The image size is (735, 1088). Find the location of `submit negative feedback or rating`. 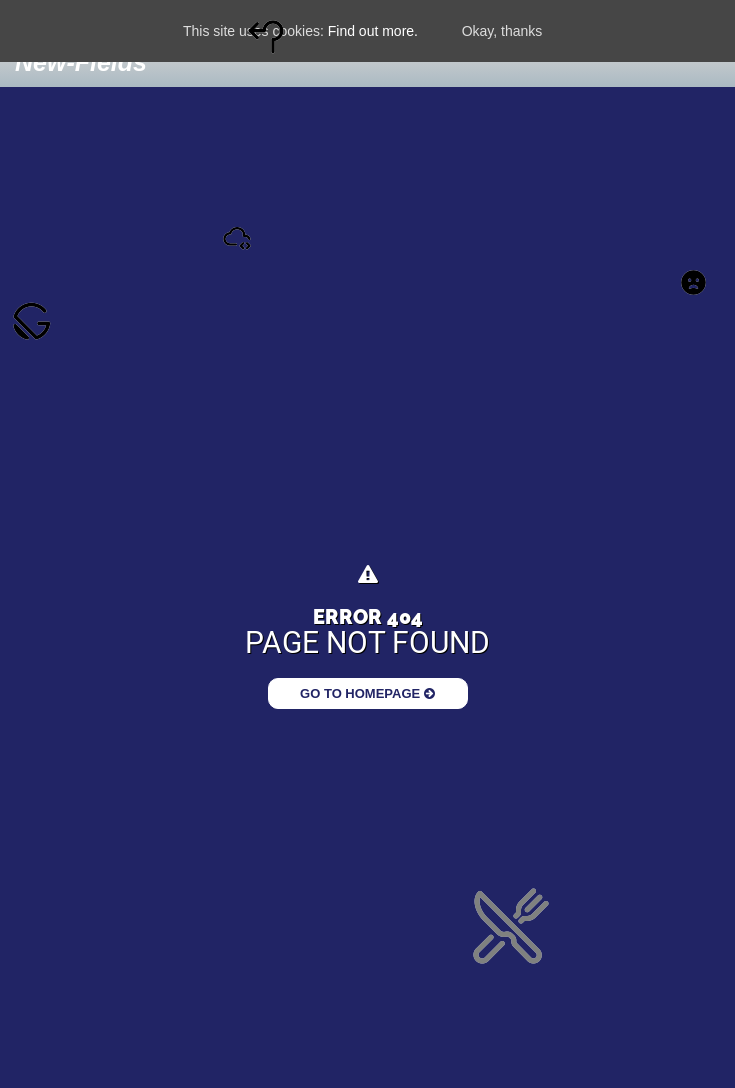

submit negative feedback or rating is located at coordinates (693, 282).